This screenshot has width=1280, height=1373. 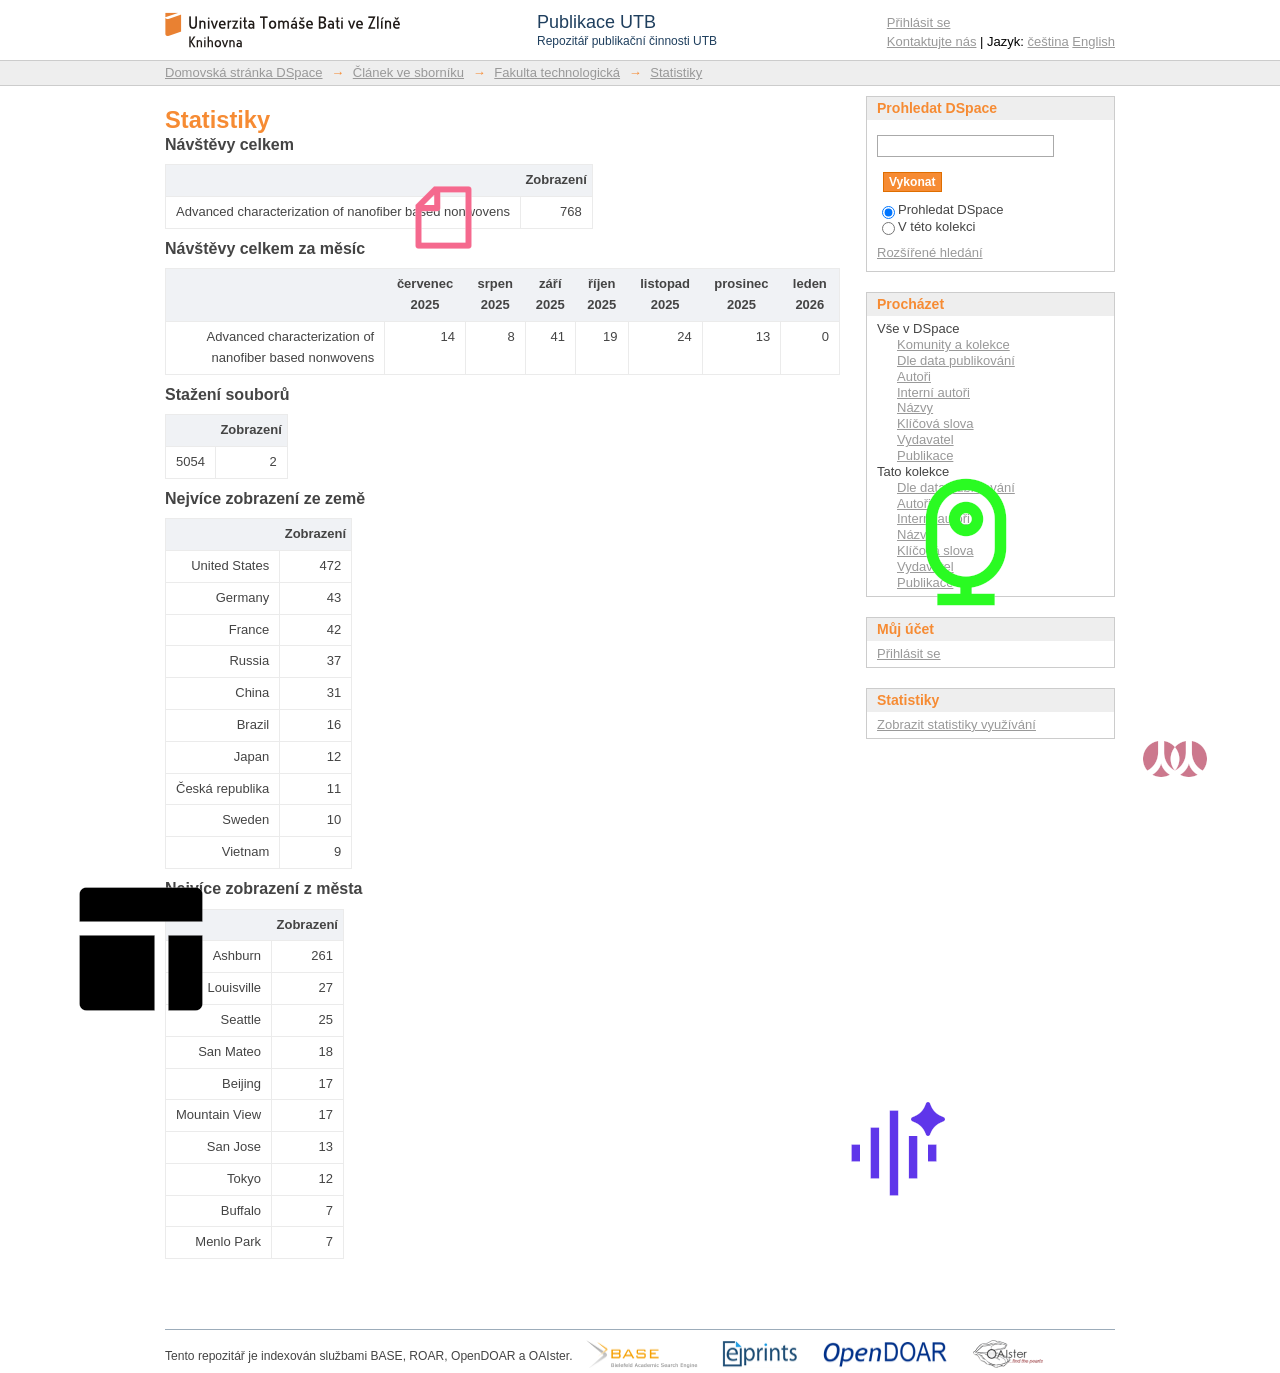 What do you see at coordinates (443, 217) in the screenshot?
I see `view or open a document` at bounding box center [443, 217].